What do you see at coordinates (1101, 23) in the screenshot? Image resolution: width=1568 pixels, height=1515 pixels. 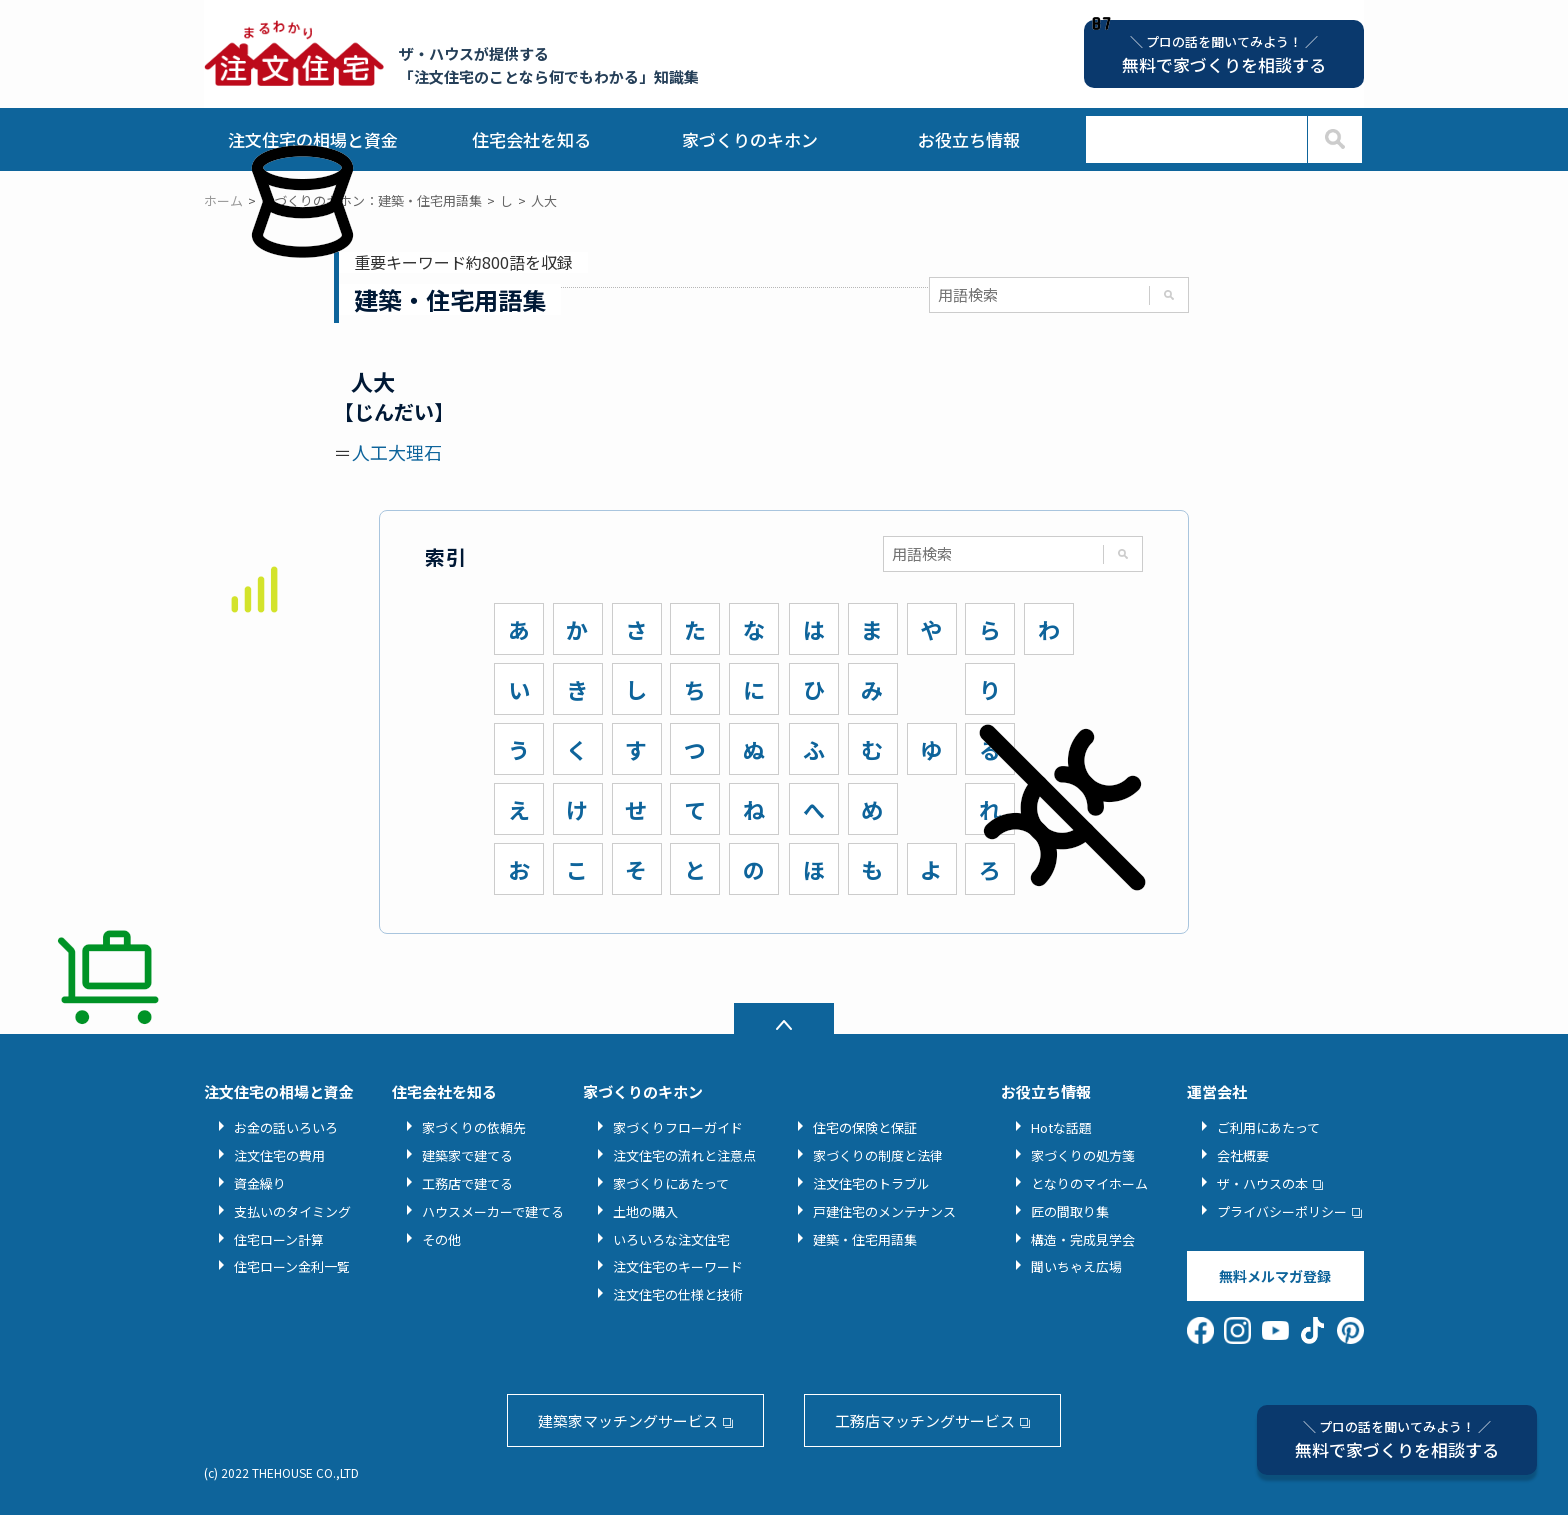 I see `displays the number 87 as a badge or count indicator` at bounding box center [1101, 23].